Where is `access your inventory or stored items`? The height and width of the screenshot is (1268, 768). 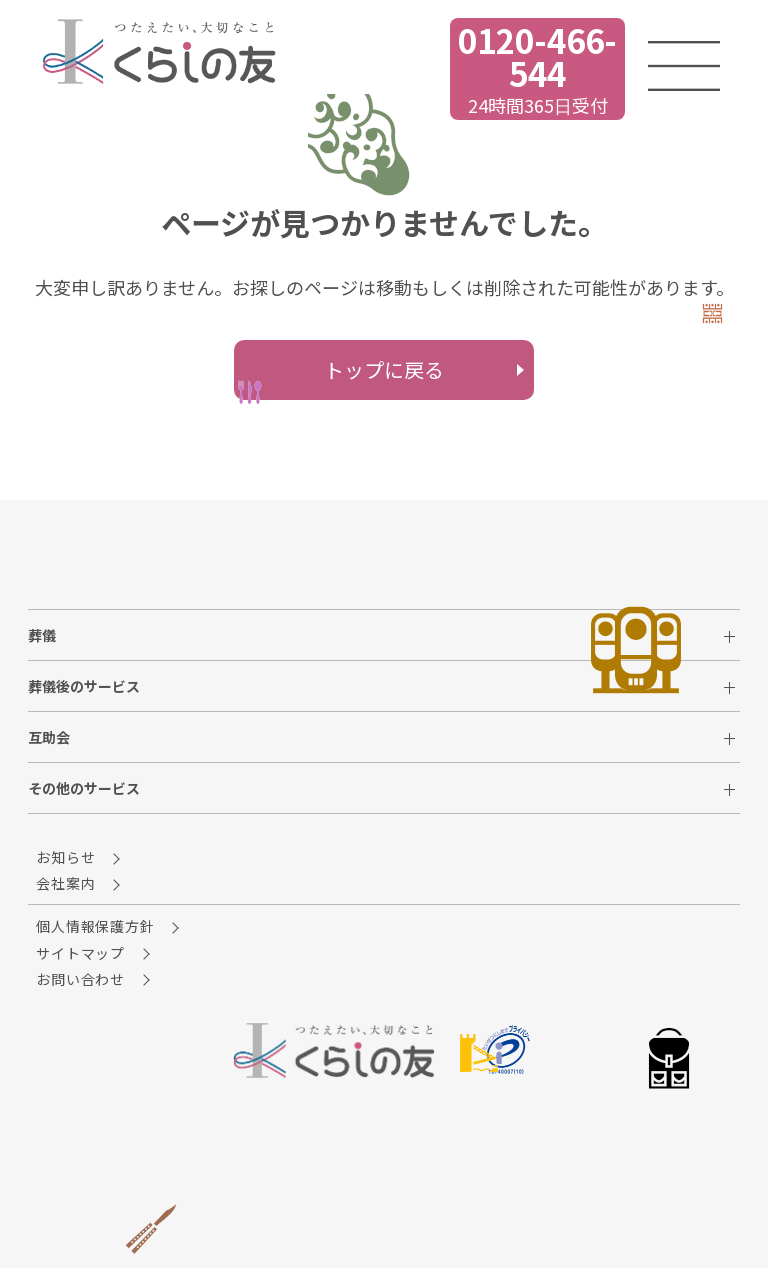 access your inventory or stored items is located at coordinates (669, 1058).